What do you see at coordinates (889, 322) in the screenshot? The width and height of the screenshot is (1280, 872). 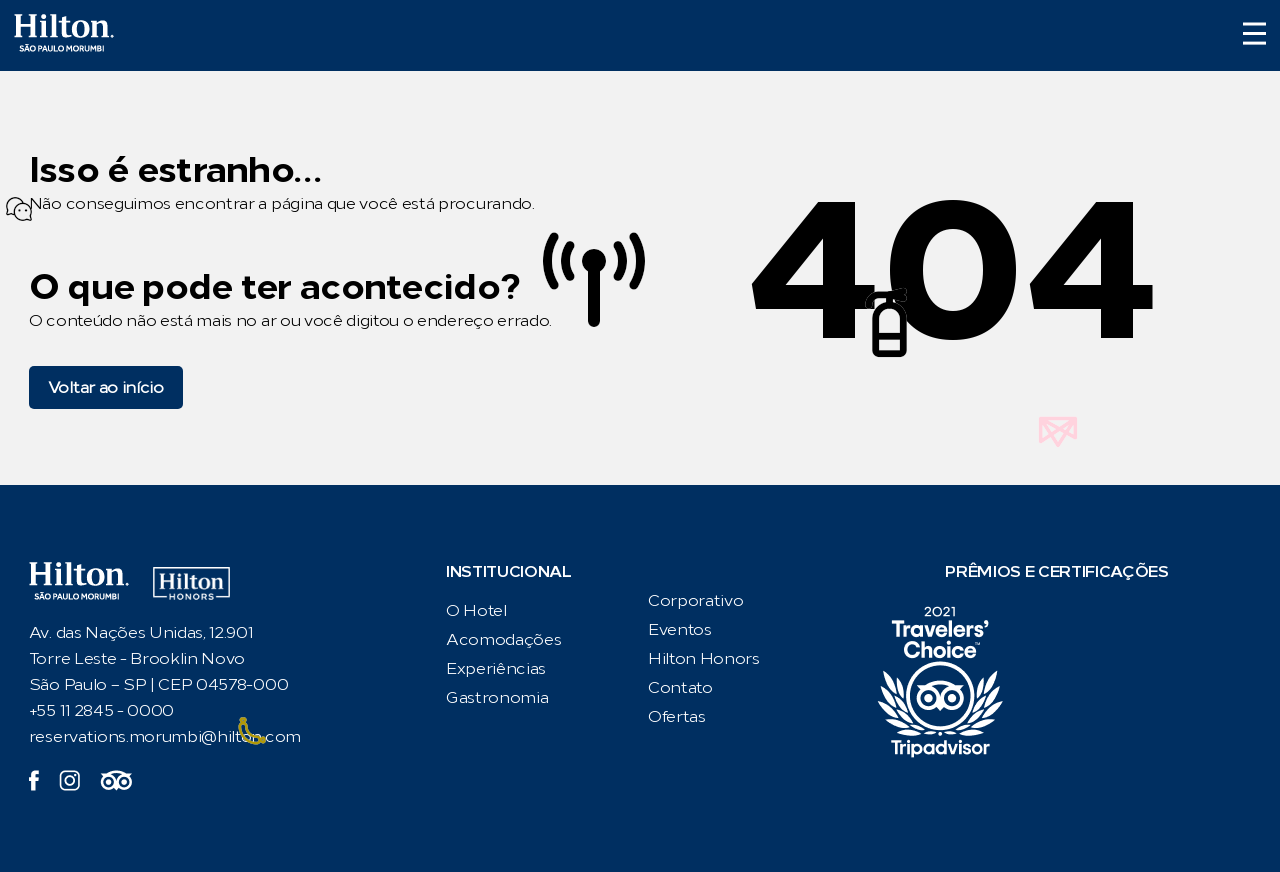 I see `access fire safety information` at bounding box center [889, 322].